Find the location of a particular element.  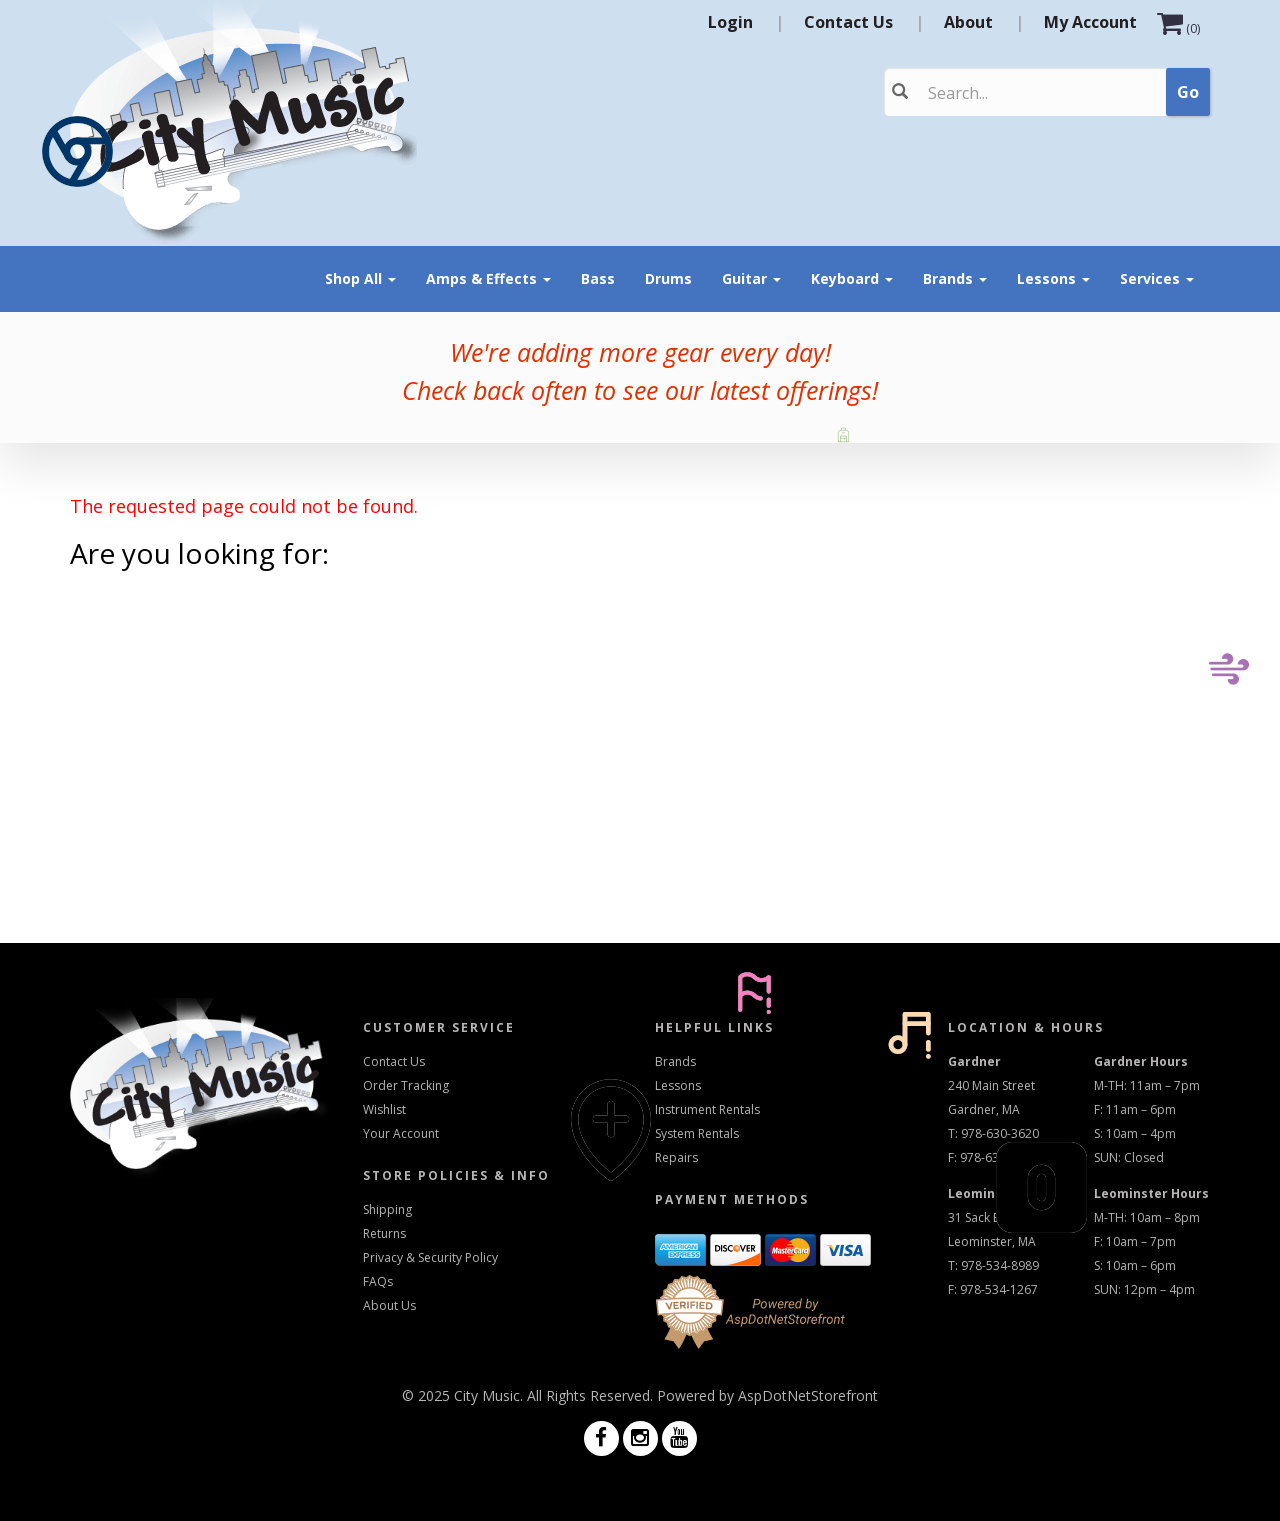

access your inventory or storage is located at coordinates (843, 435).